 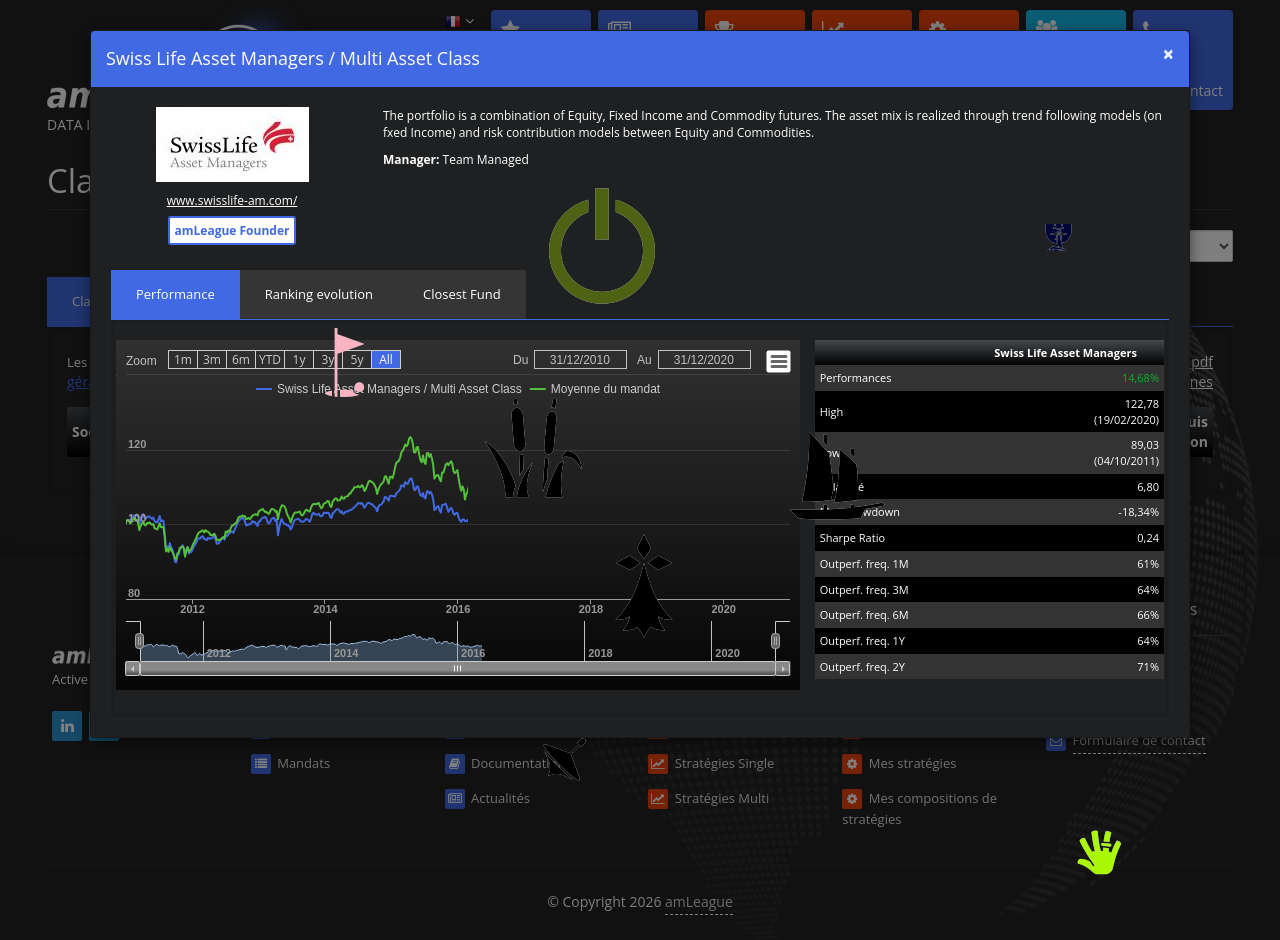 What do you see at coordinates (533, 448) in the screenshot?
I see `indicates a wetland or marsh environment in a game` at bounding box center [533, 448].